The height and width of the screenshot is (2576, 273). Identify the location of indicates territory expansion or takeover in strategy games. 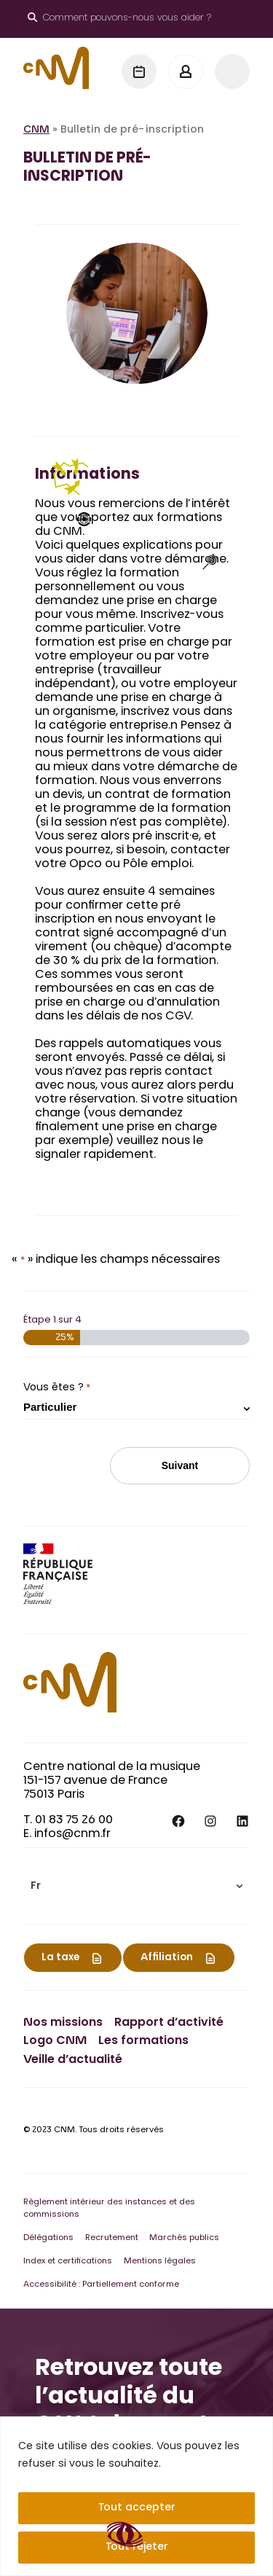
(69, 476).